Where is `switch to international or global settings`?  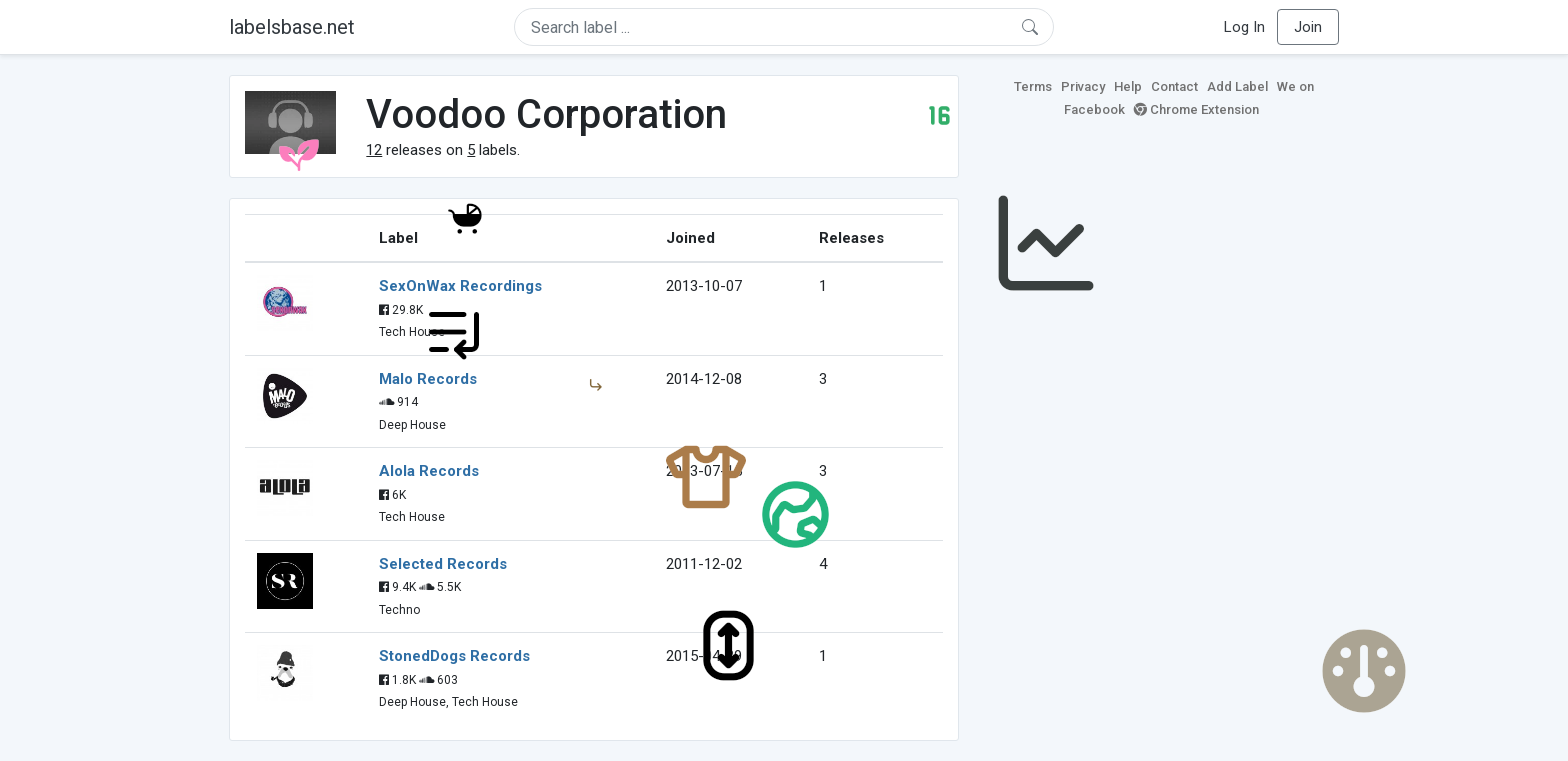 switch to international or global settings is located at coordinates (795, 514).